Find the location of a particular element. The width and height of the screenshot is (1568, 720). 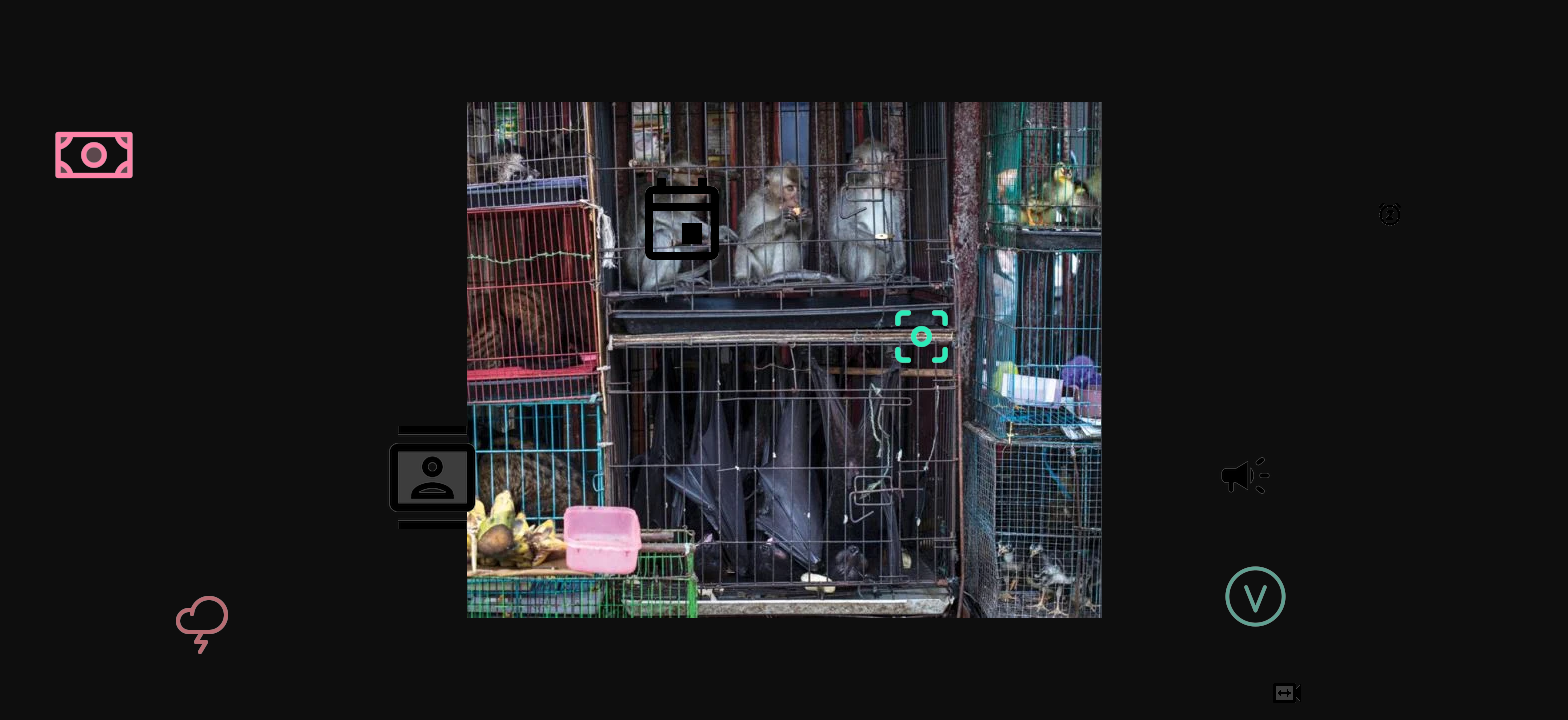

indicates a verified or validated status is located at coordinates (1255, 596).